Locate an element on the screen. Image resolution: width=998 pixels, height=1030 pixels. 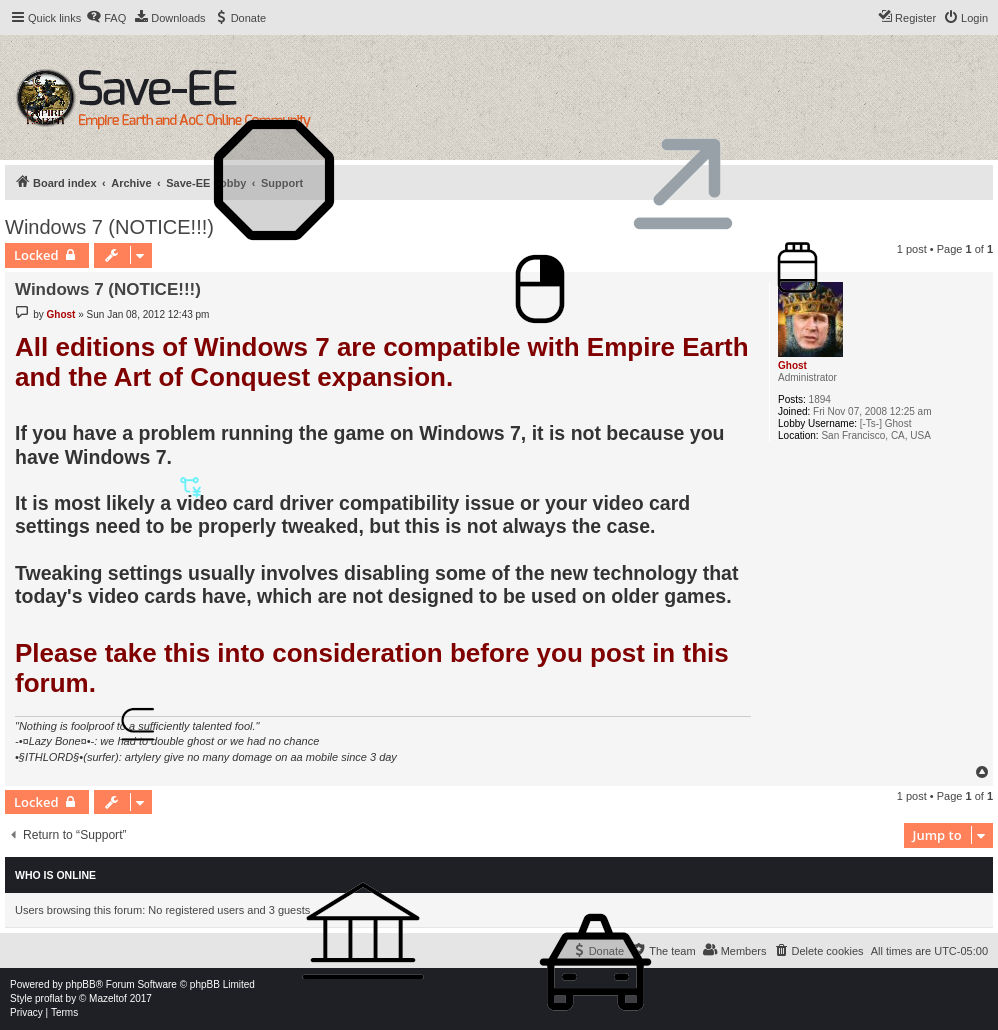
open link in new window or tab is located at coordinates (683, 180).